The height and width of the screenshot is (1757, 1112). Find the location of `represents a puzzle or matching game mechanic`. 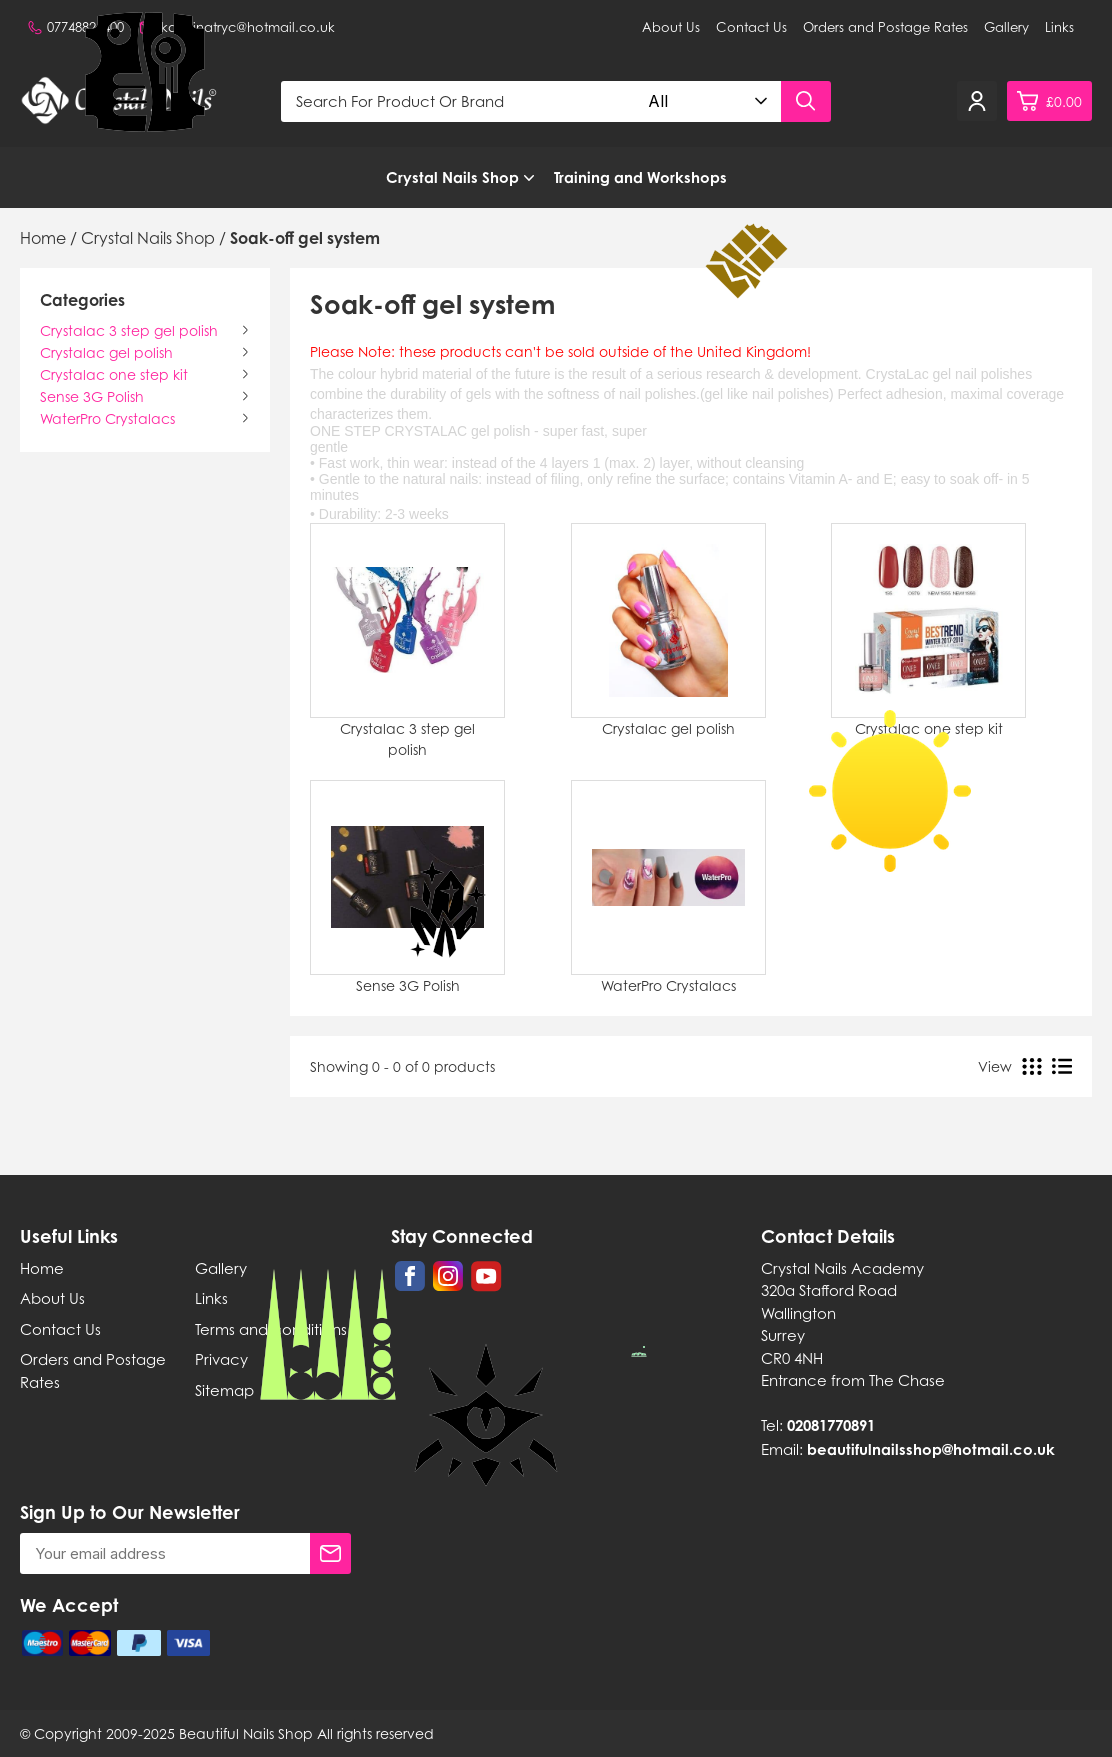

represents a puzzle or matching game mechanic is located at coordinates (145, 72).